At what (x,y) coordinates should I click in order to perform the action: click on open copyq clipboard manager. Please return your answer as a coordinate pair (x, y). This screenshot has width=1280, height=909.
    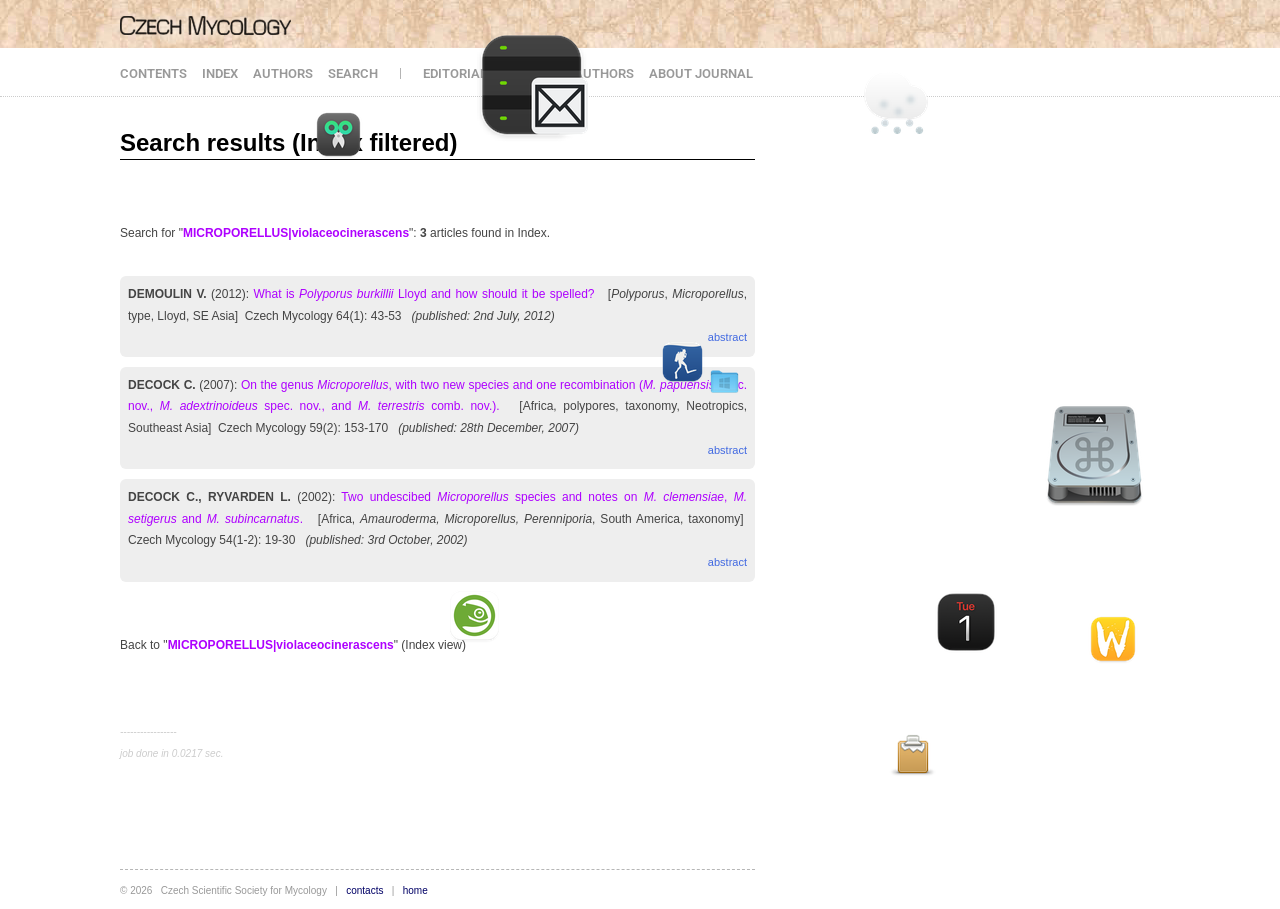
    Looking at the image, I should click on (338, 134).